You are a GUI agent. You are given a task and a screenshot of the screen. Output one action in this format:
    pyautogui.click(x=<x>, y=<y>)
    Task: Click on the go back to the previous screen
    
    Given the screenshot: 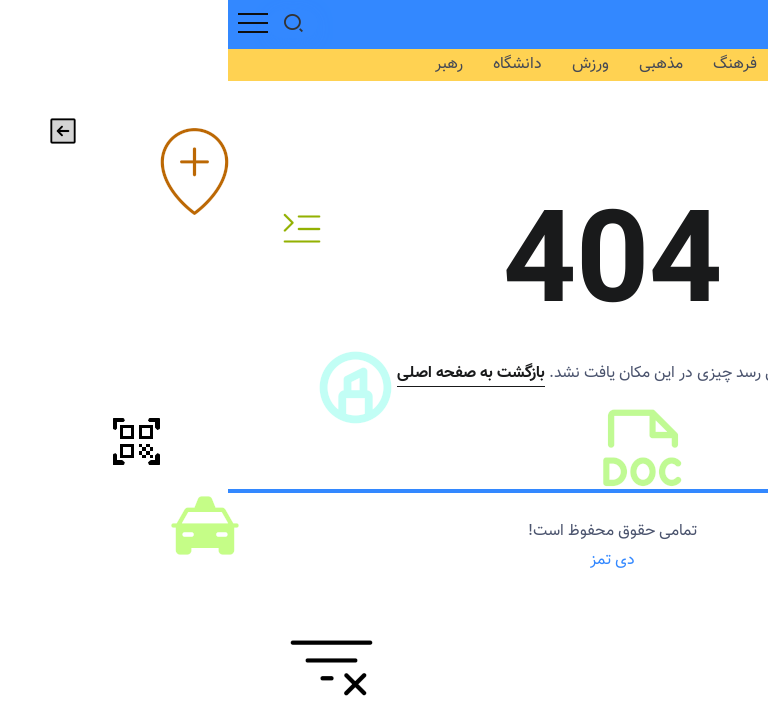 What is the action you would take?
    pyautogui.click(x=63, y=131)
    